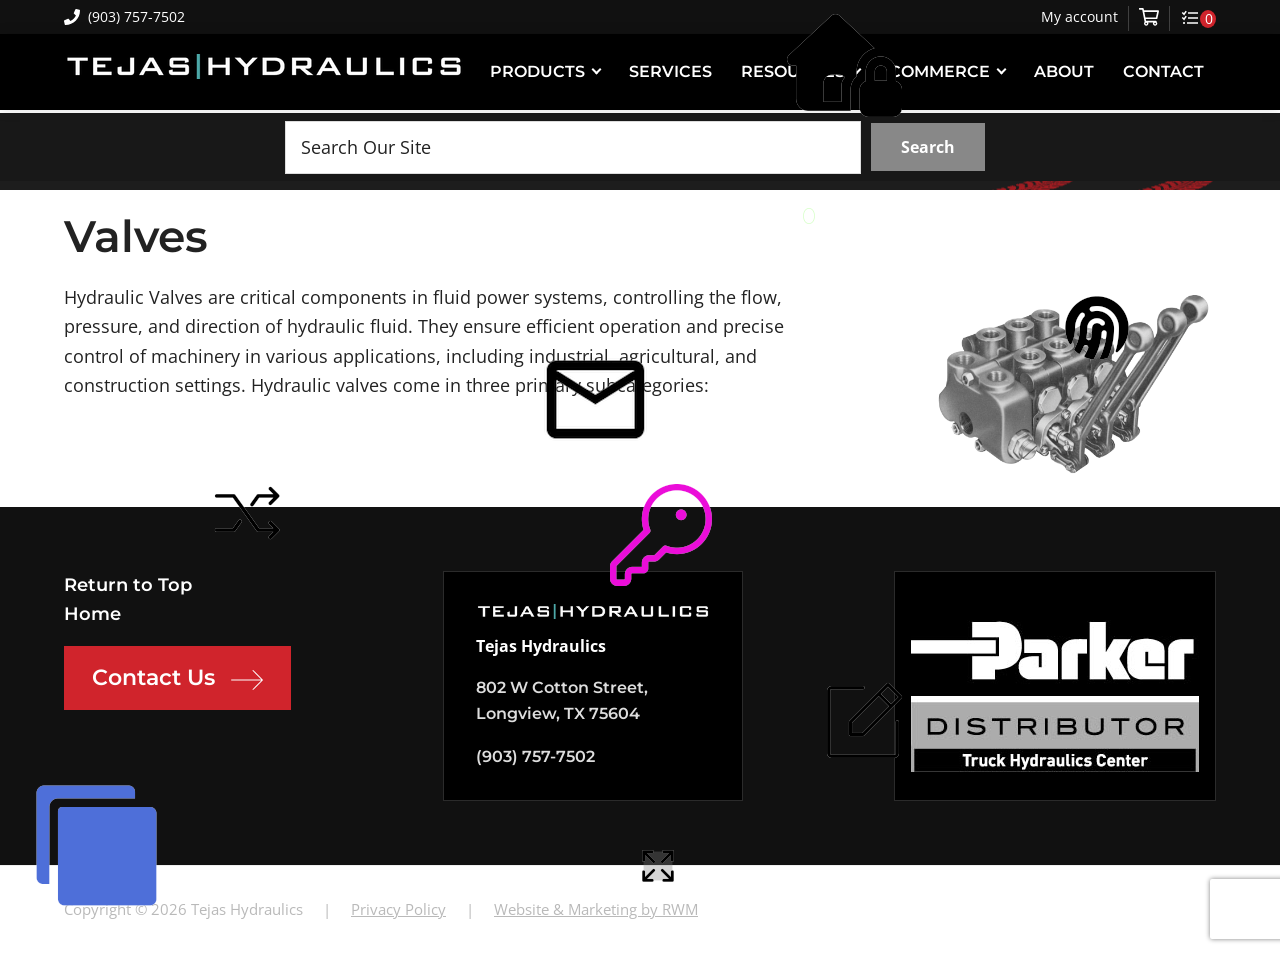 The image size is (1280, 953). What do you see at coordinates (841, 62) in the screenshot?
I see `home security settings` at bounding box center [841, 62].